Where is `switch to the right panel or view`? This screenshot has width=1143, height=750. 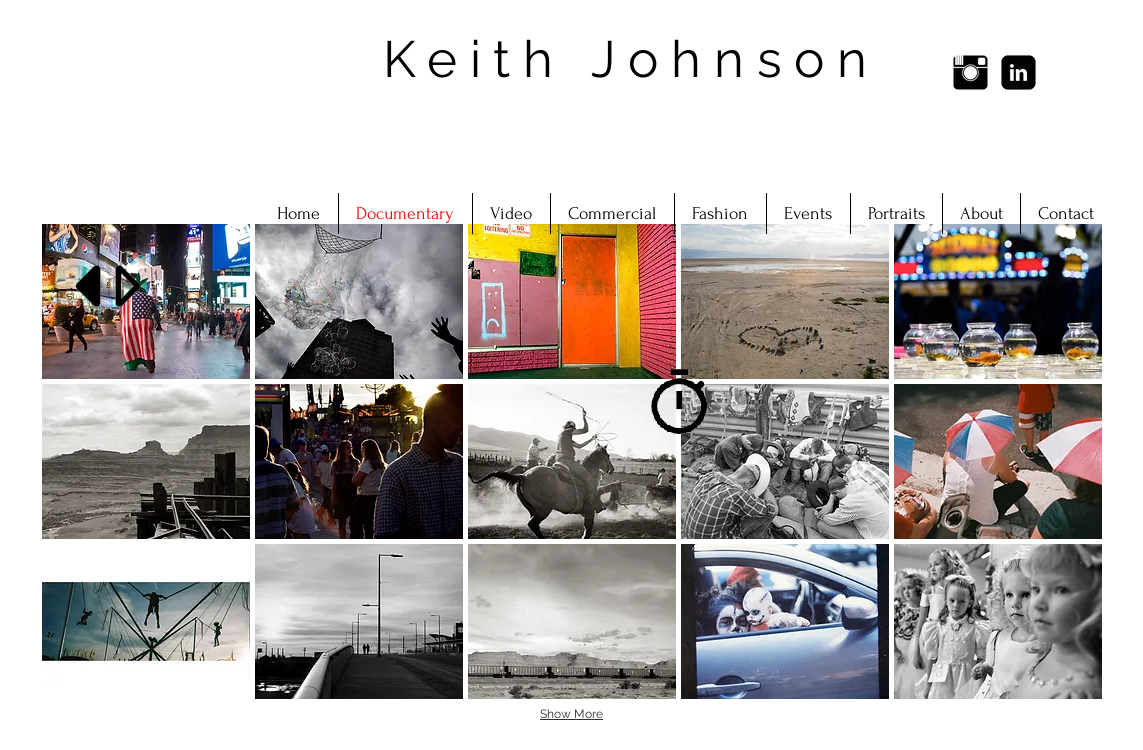 switch to the right panel or view is located at coordinates (108, 286).